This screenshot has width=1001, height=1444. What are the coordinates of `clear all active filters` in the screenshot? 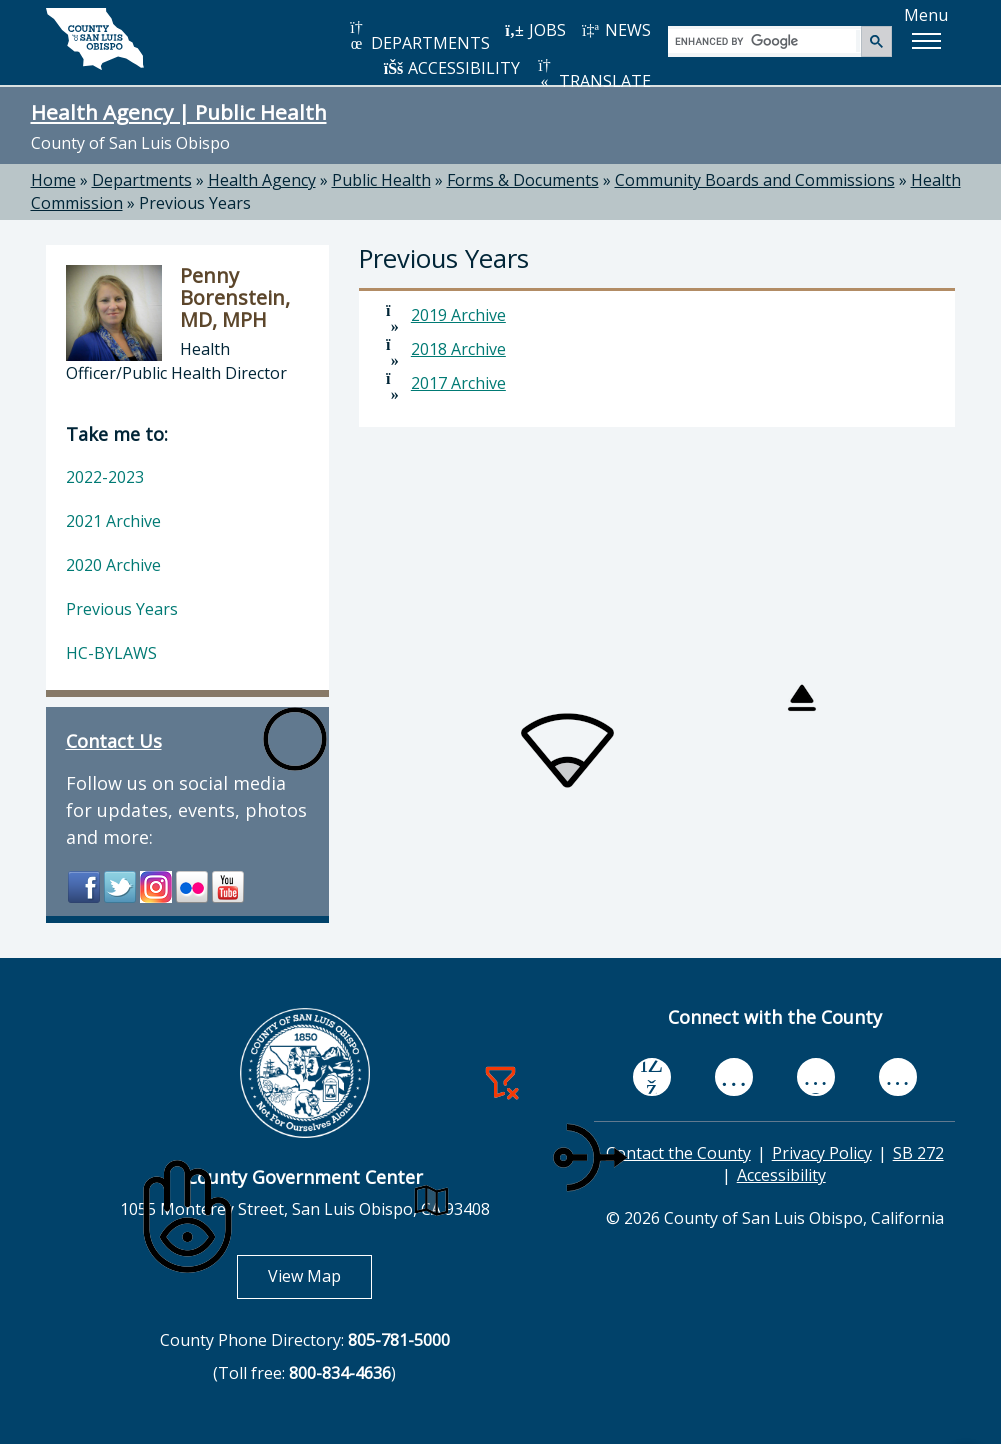 It's located at (500, 1081).